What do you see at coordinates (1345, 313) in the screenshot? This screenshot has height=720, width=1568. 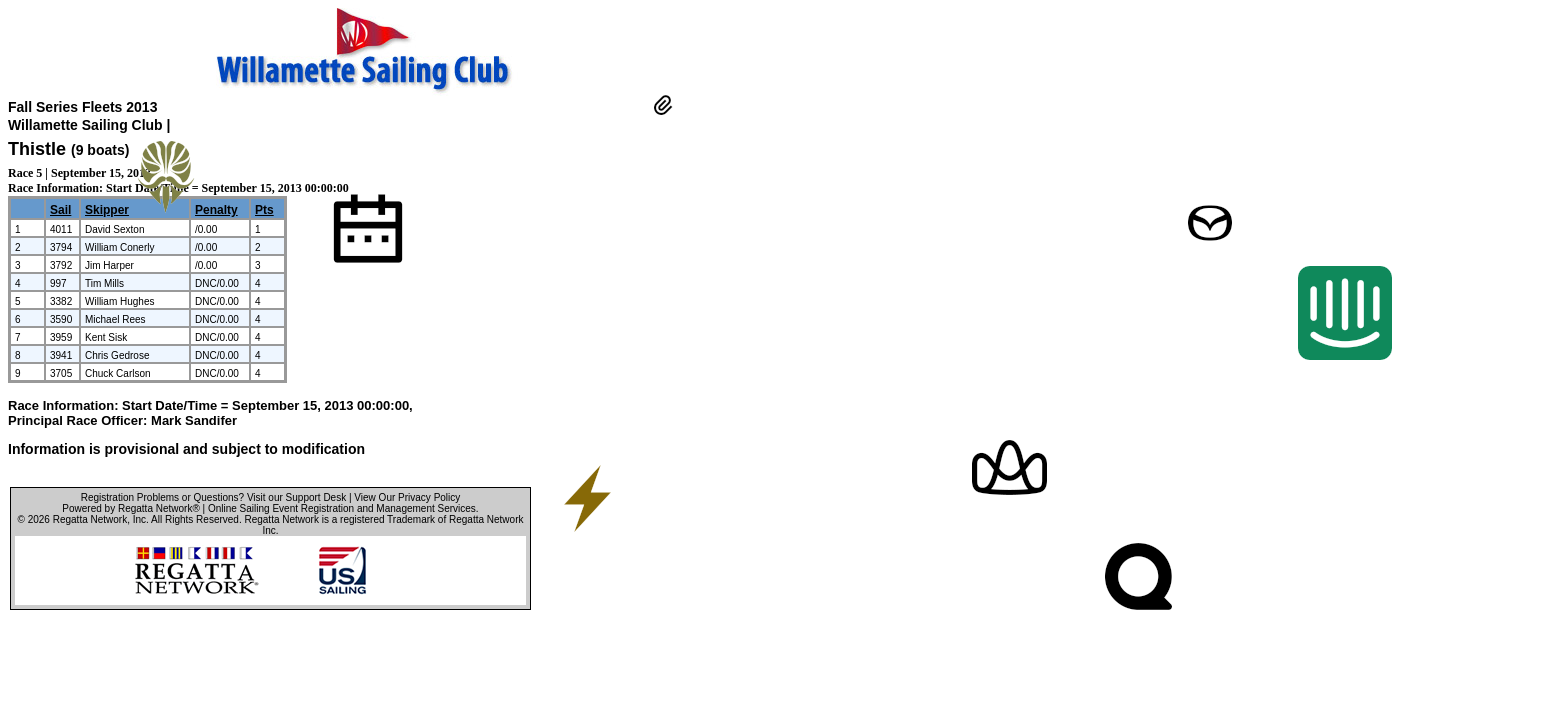 I see `open intercom chat support` at bounding box center [1345, 313].